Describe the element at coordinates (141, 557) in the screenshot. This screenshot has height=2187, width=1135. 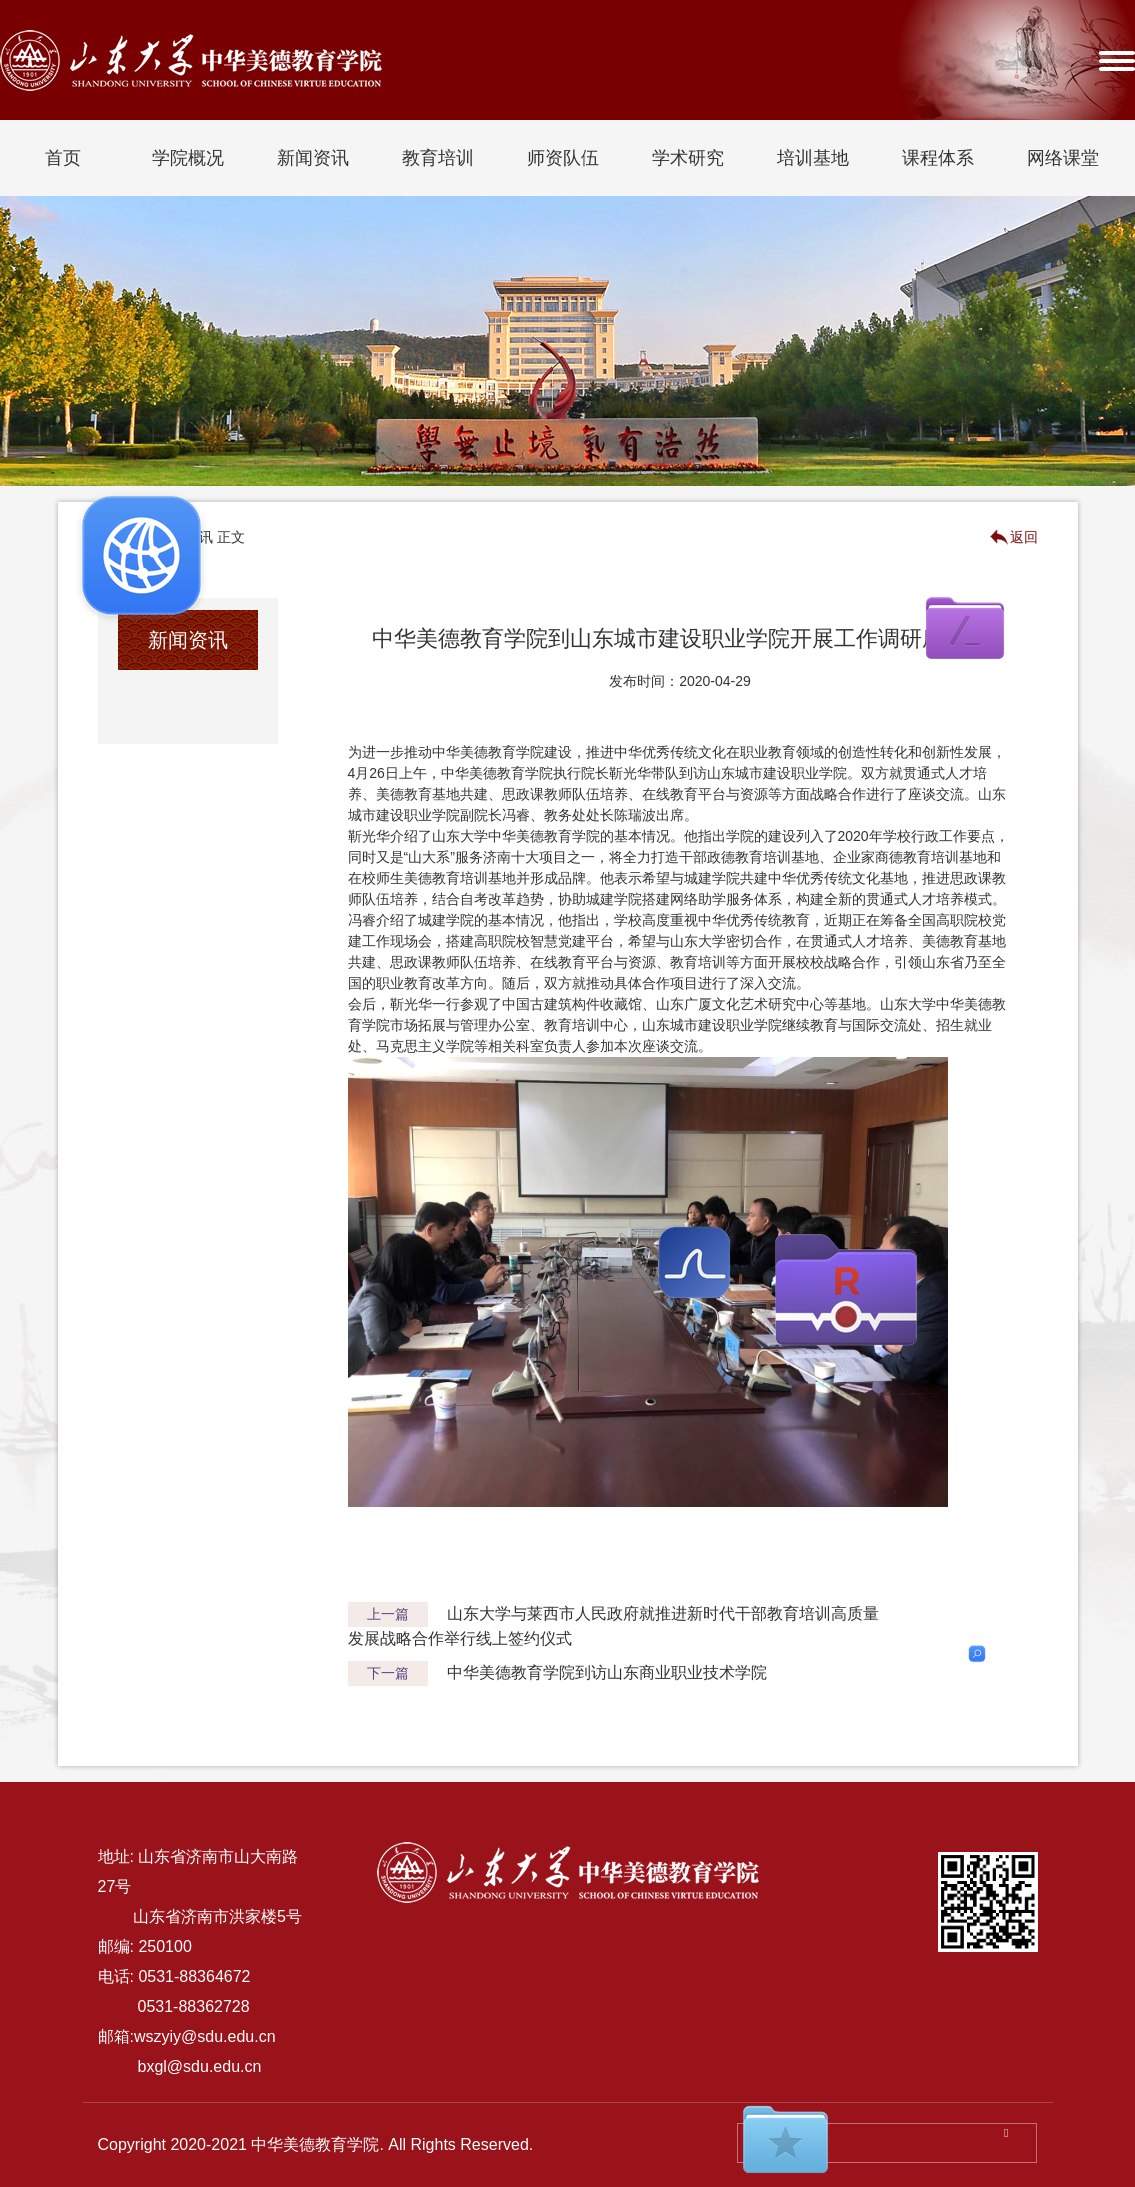
I see `manage web apps and browser-based applications` at that location.